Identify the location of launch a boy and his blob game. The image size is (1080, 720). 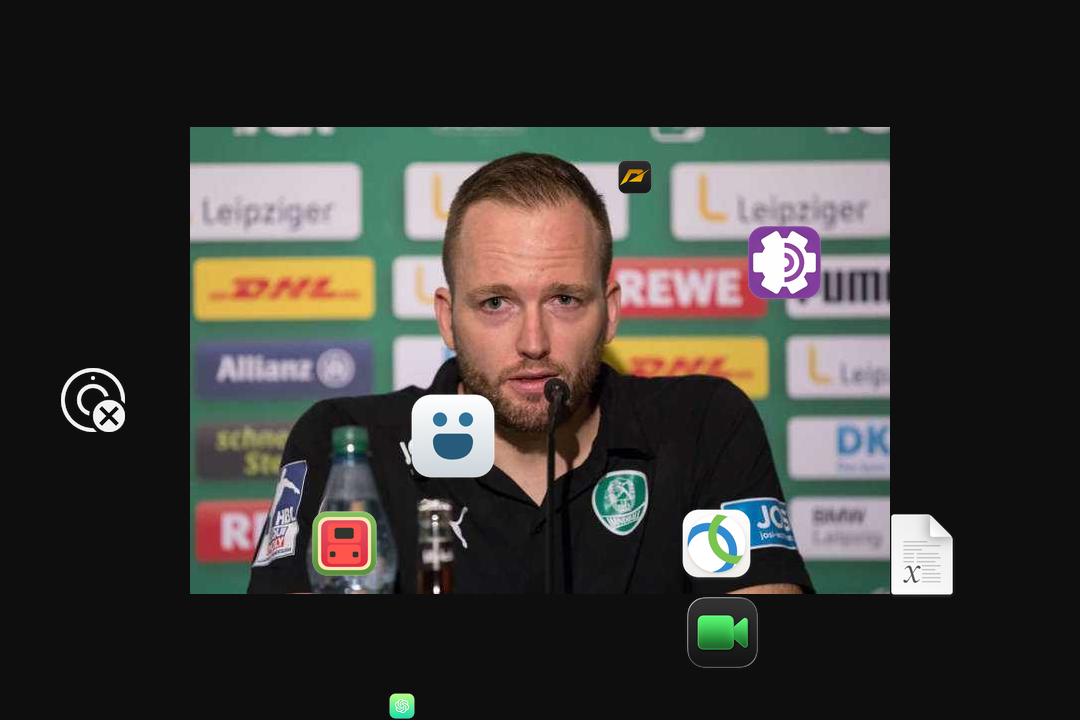
(453, 436).